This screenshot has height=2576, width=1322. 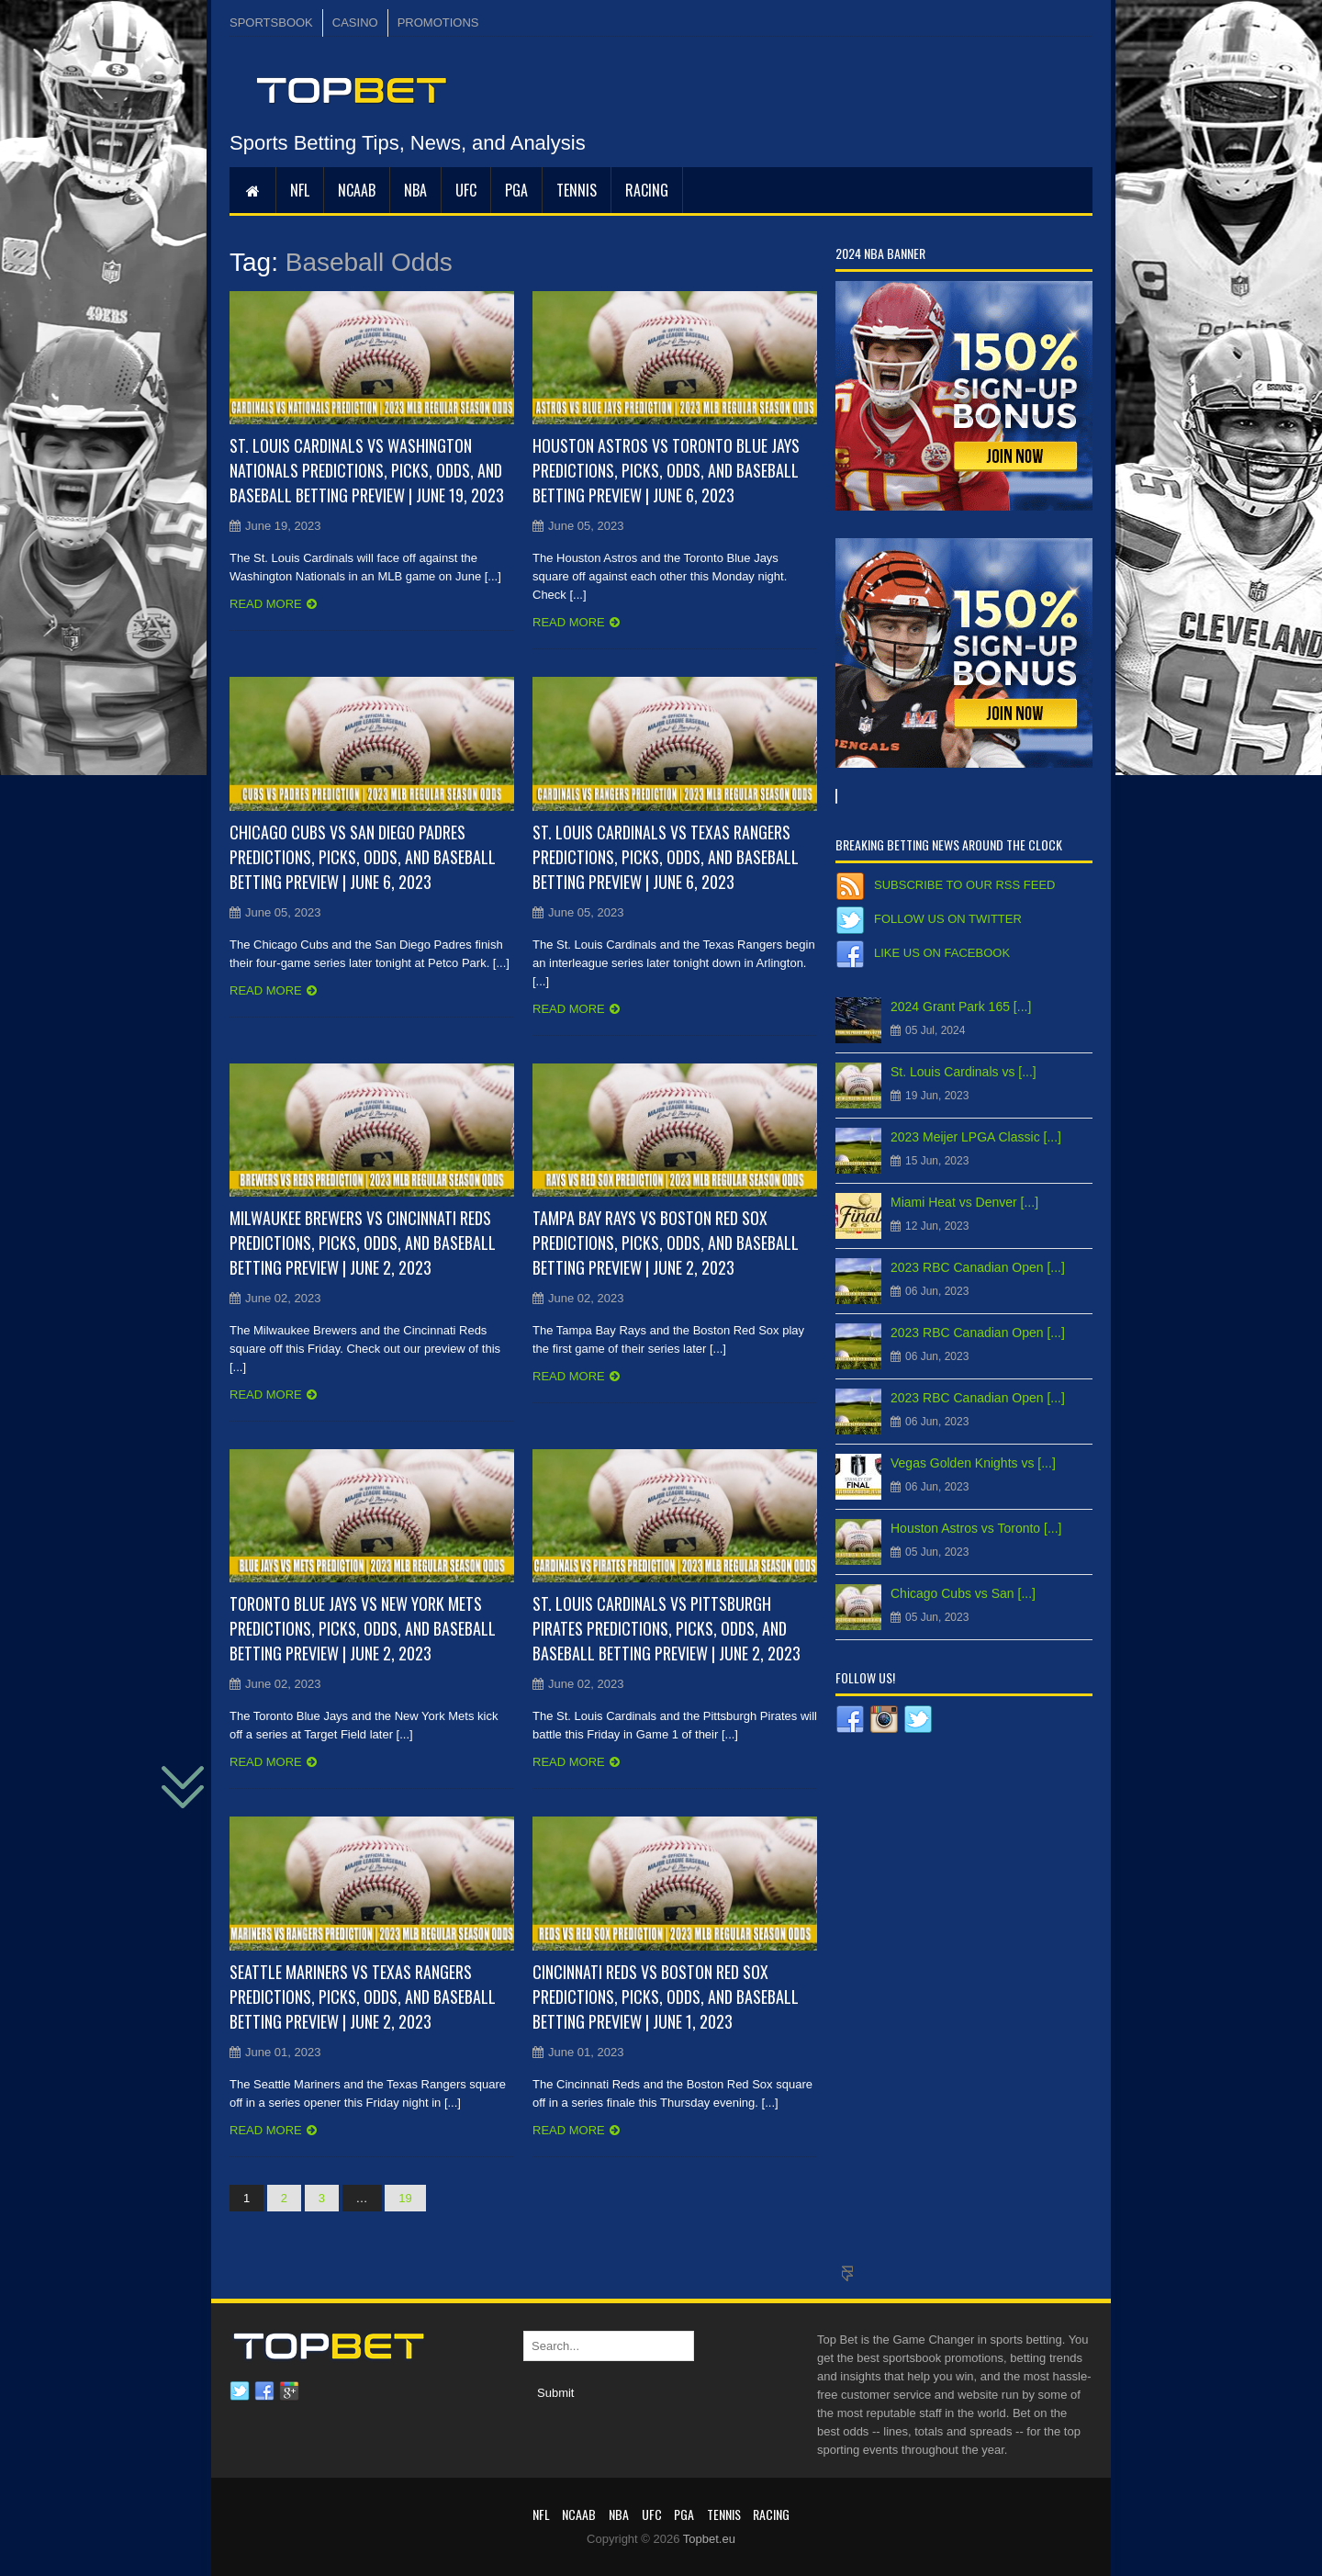 I want to click on expand content or show more items, so click(x=183, y=1785).